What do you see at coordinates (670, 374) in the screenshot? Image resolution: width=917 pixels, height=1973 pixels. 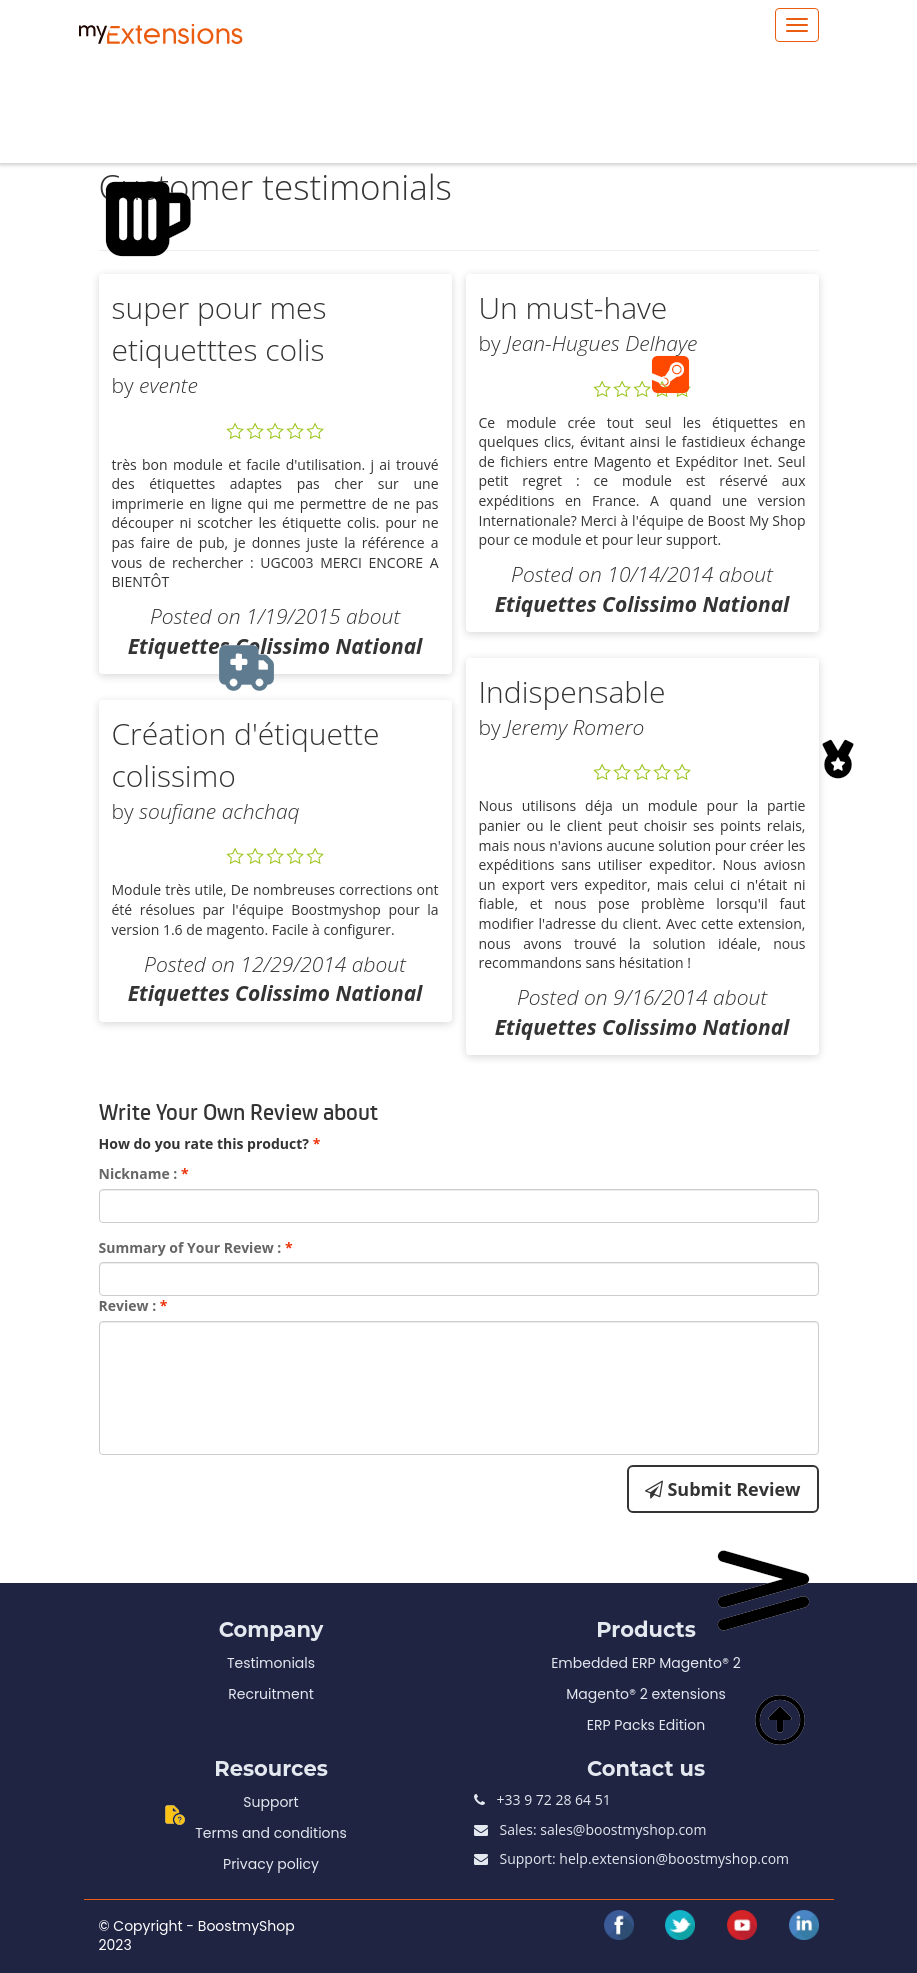 I see `open Steam application` at bounding box center [670, 374].